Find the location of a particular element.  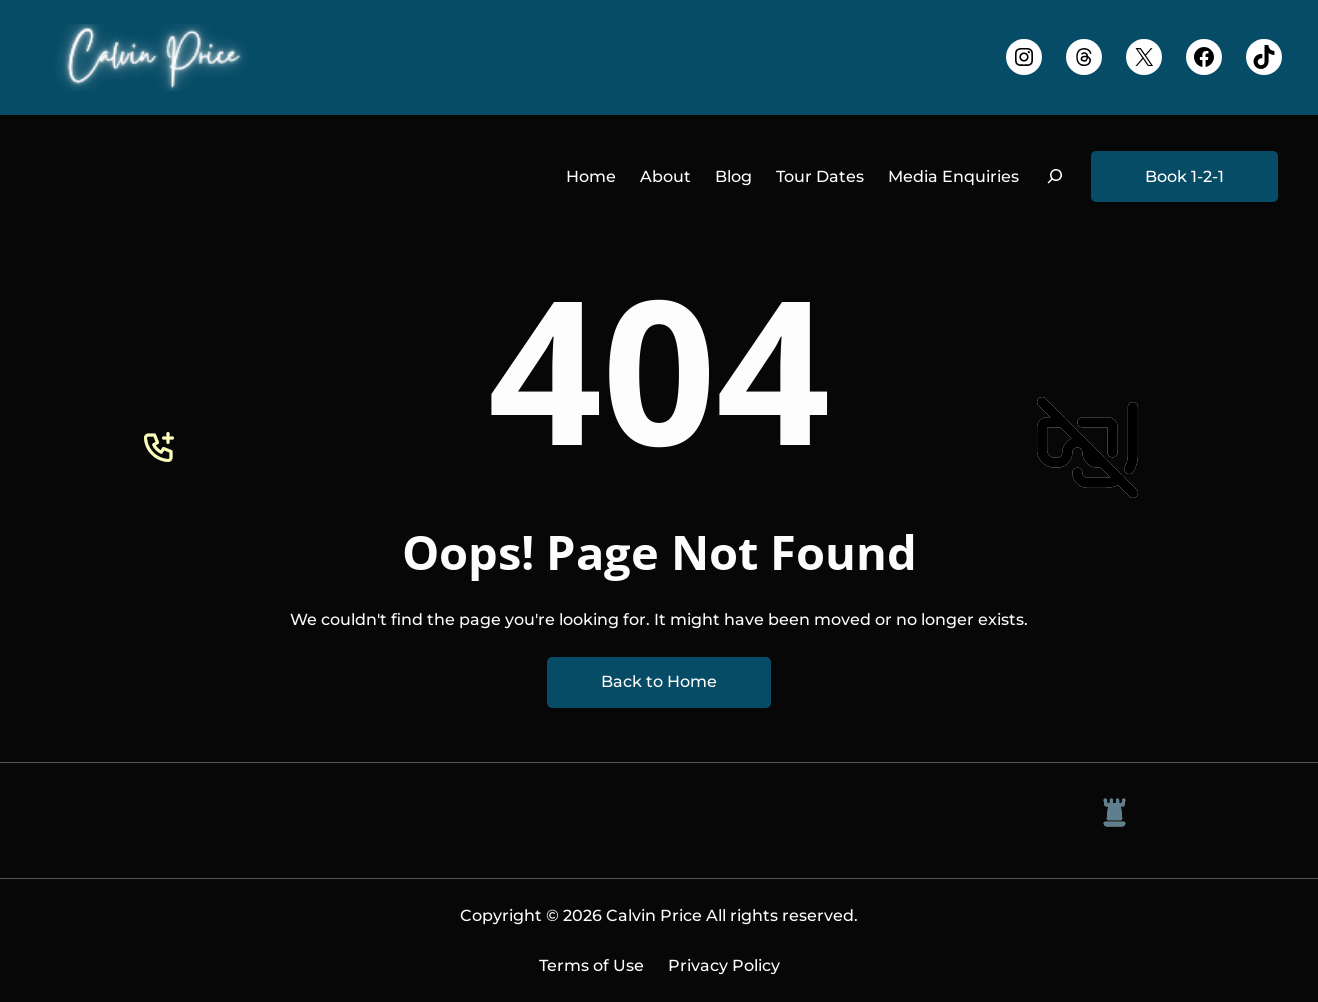

play chess or access board games is located at coordinates (1114, 812).